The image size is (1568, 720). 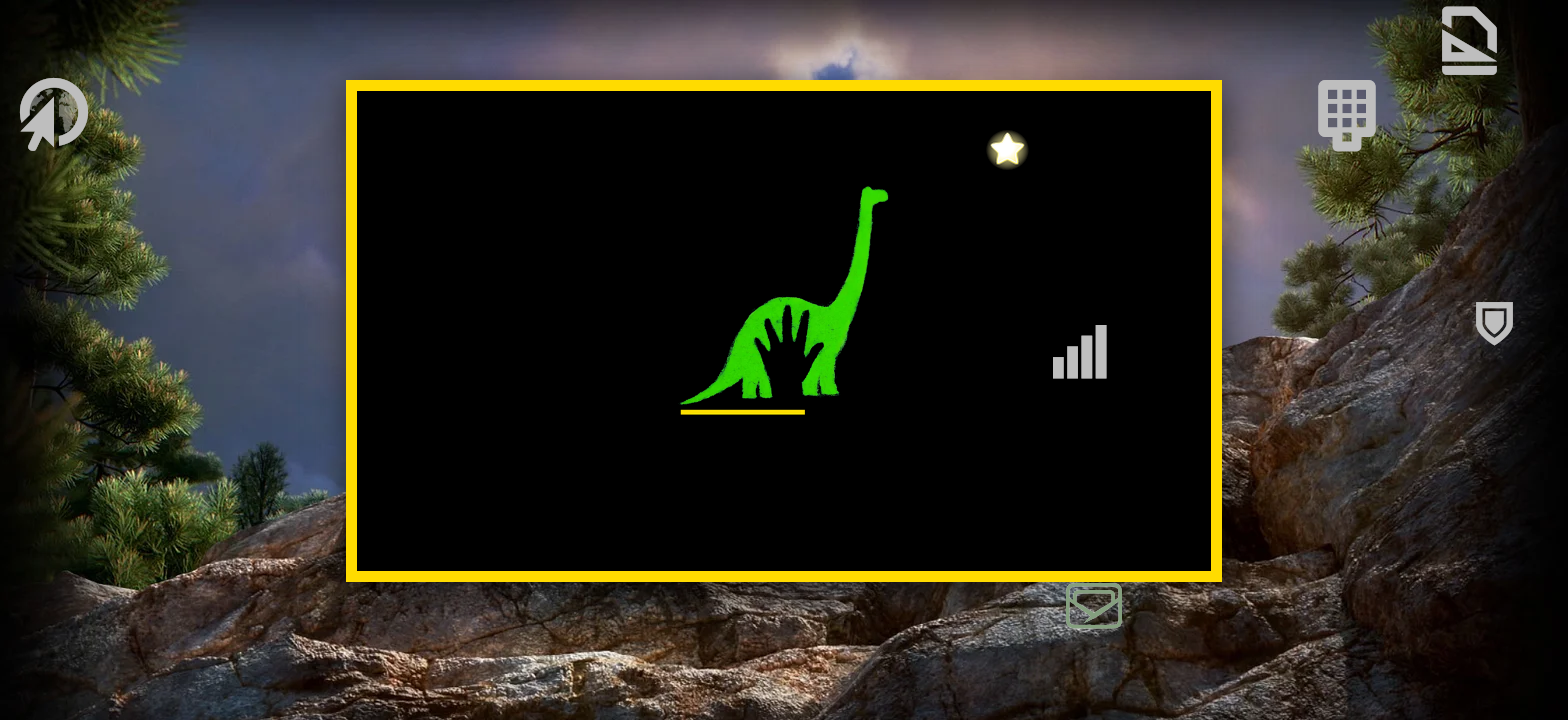 What do you see at coordinates (1469, 38) in the screenshot?
I see `adjust page layout and print settings` at bounding box center [1469, 38].